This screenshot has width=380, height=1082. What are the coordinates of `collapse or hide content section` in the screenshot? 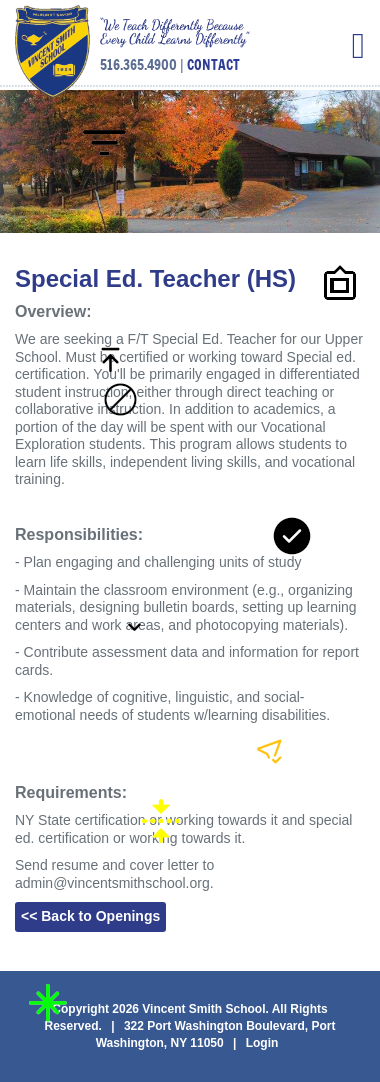 It's located at (161, 821).